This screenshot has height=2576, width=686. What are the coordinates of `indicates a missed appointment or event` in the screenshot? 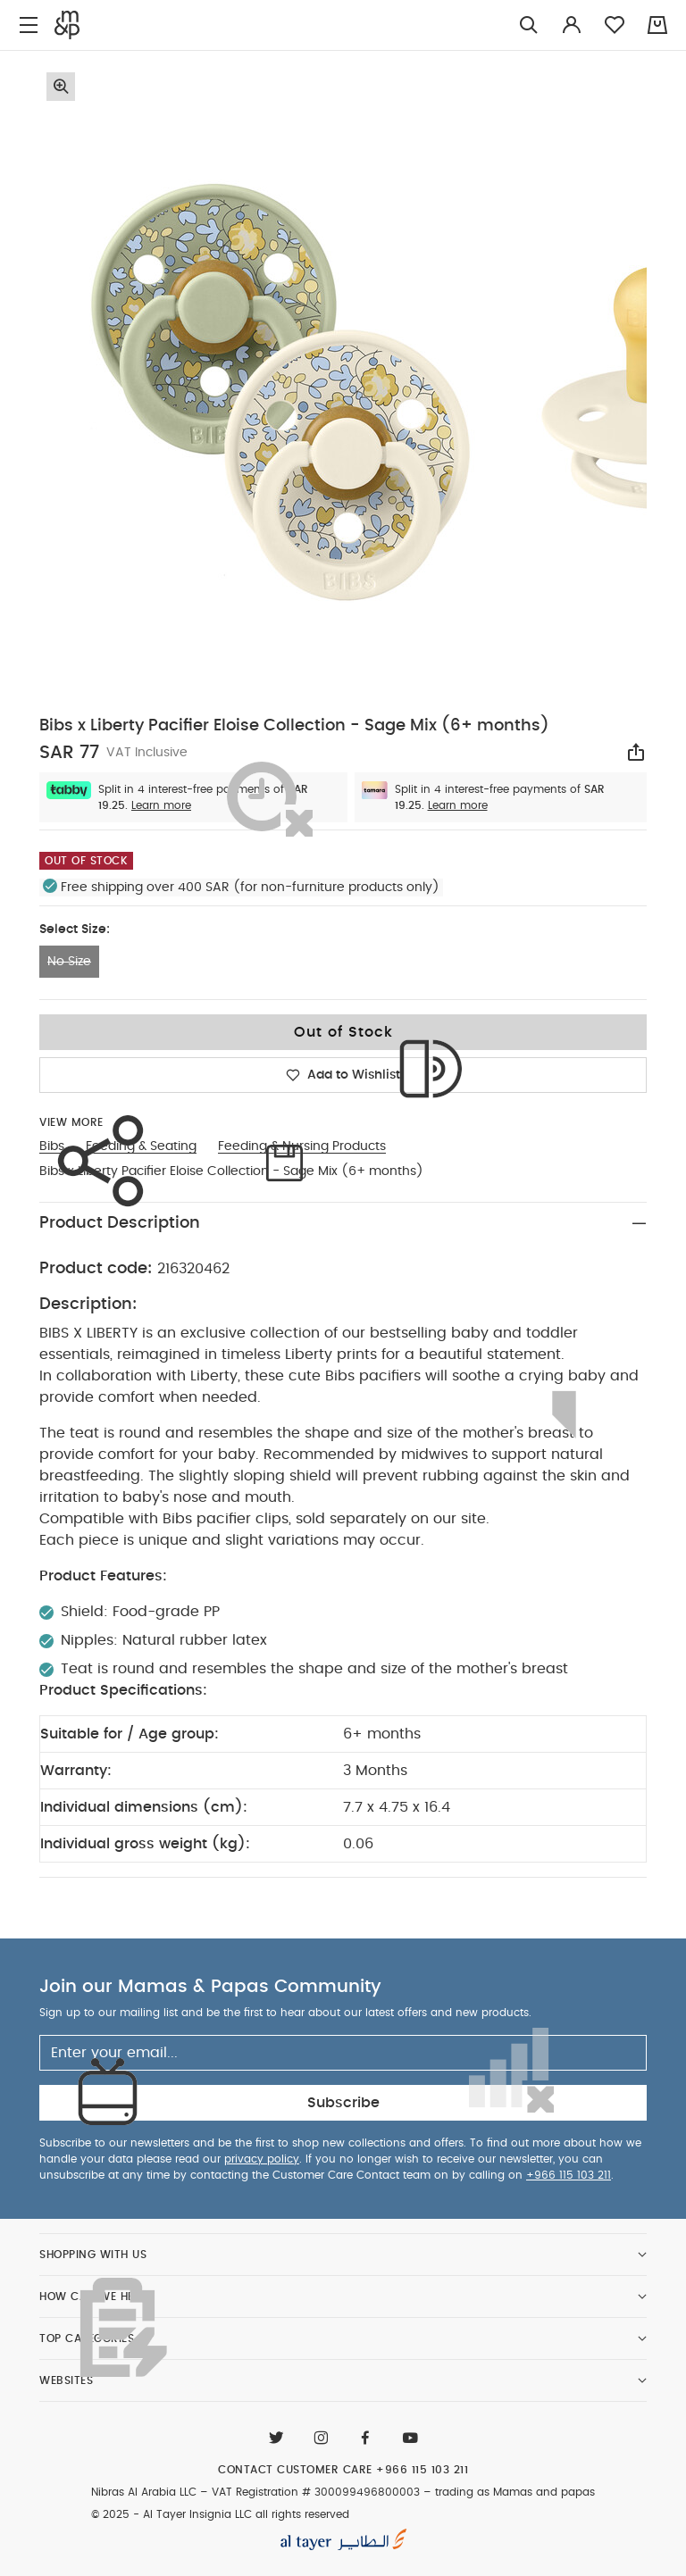 It's located at (270, 794).